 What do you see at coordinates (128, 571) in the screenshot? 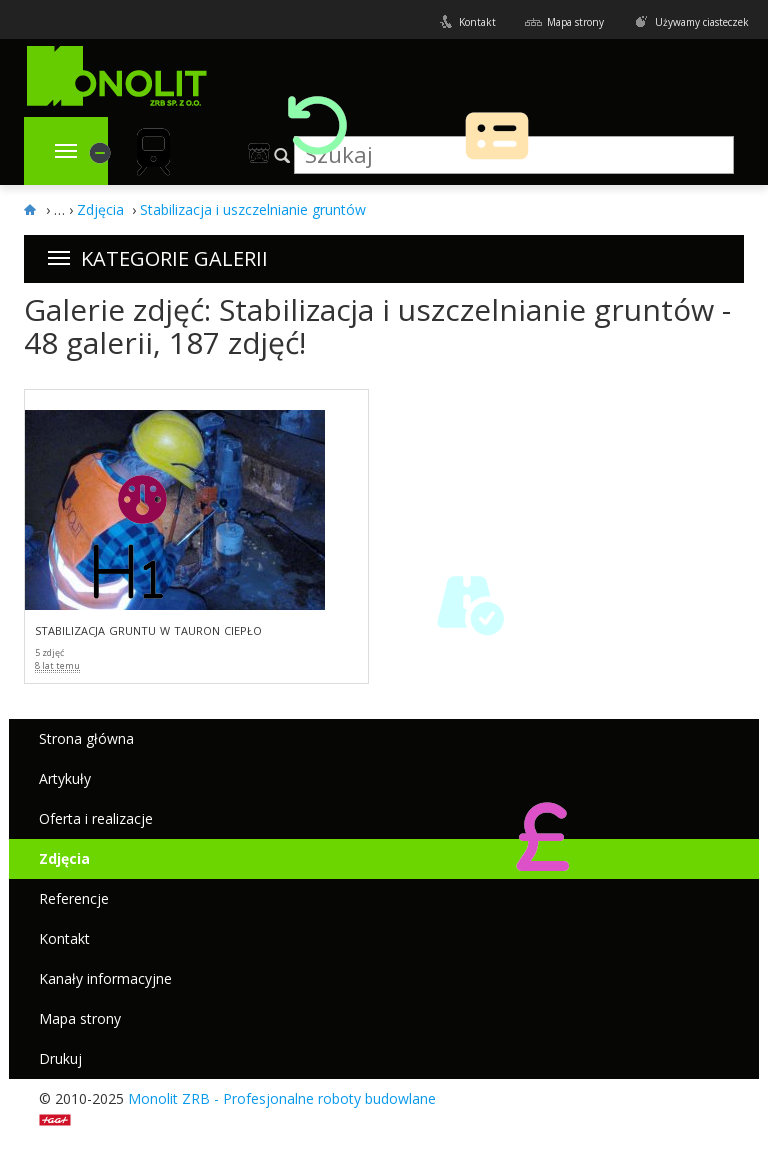
I see `format text as heading level 1` at bounding box center [128, 571].